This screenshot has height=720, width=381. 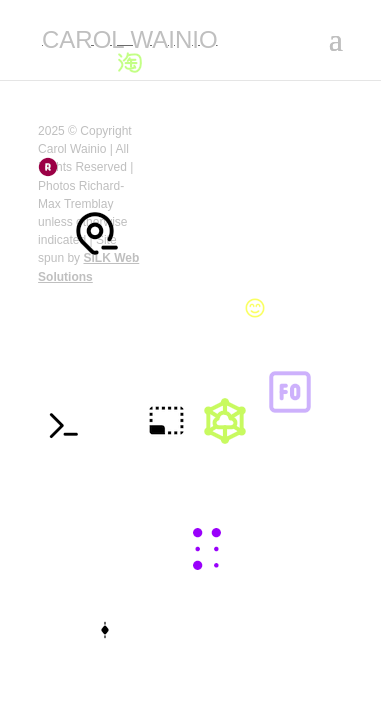 I want to click on enable braille accessibility features, so click(x=207, y=549).